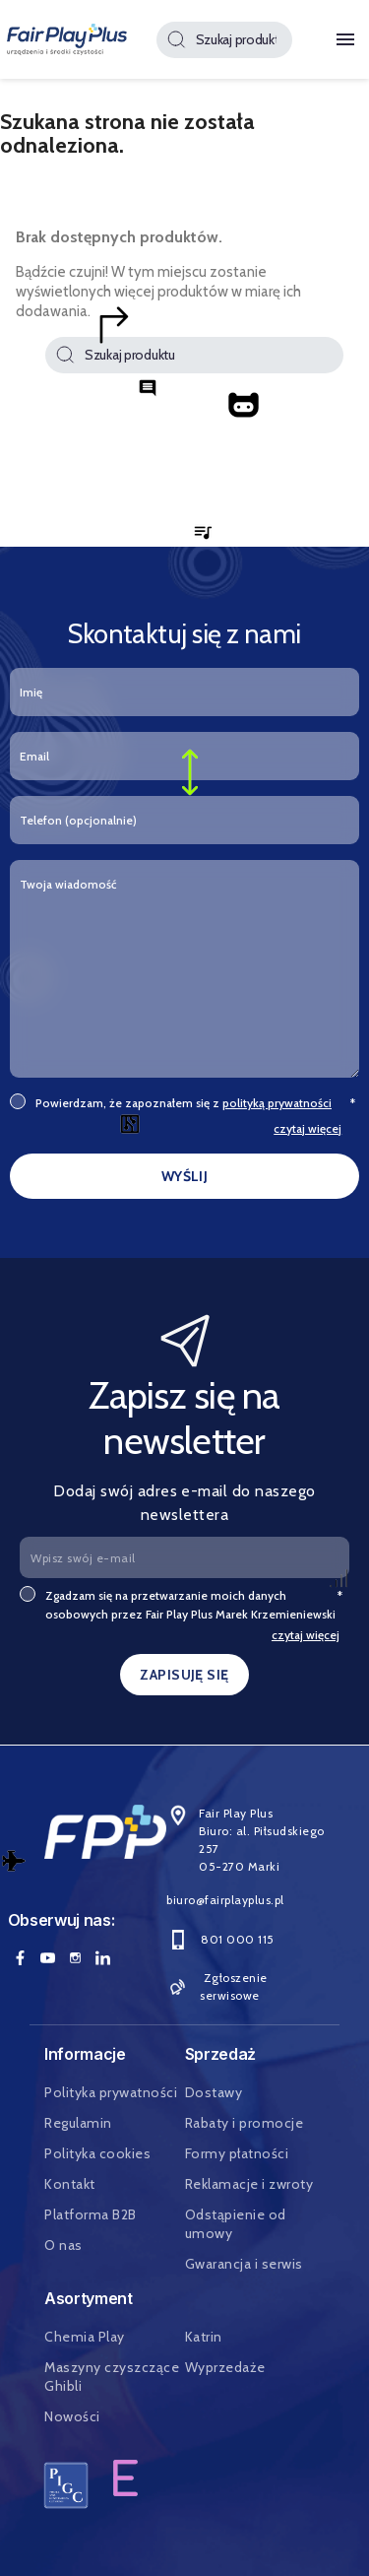 The width and height of the screenshot is (369, 2576). Describe the element at coordinates (125, 2477) in the screenshot. I see `represents the letter E in text formatting or typography options` at that location.